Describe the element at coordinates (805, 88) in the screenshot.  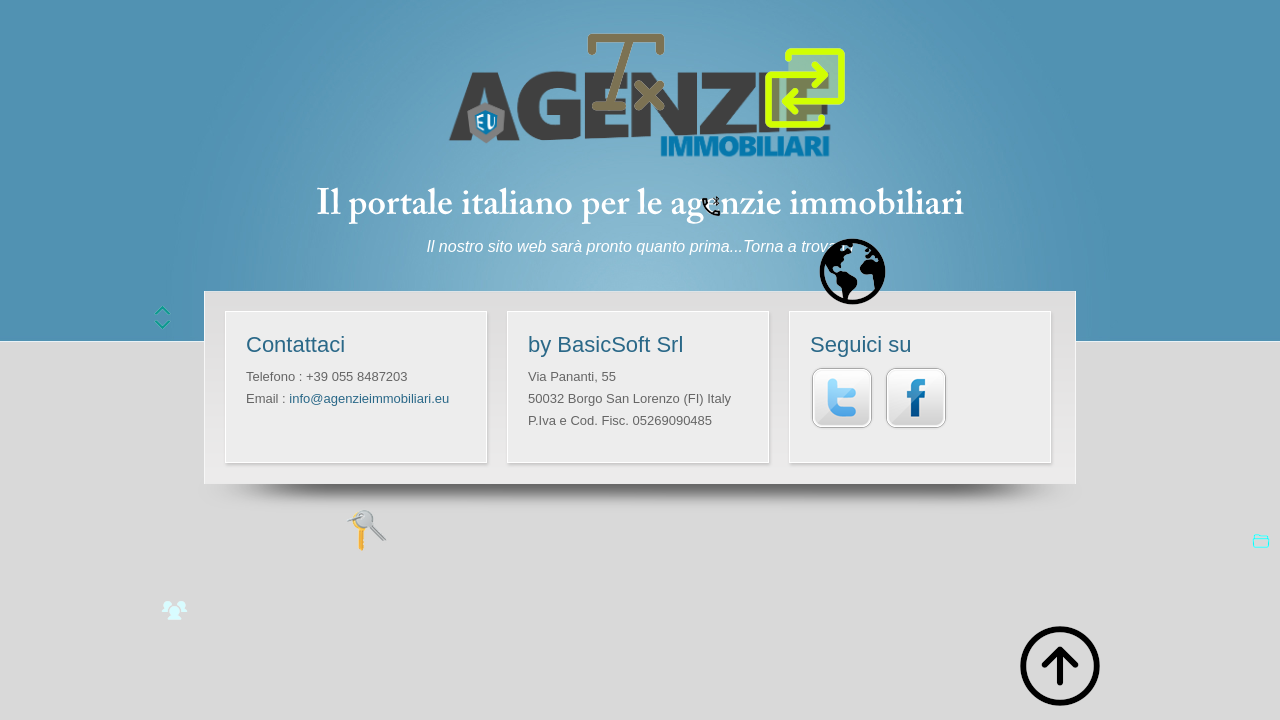
I see `swap or exchange items` at that location.